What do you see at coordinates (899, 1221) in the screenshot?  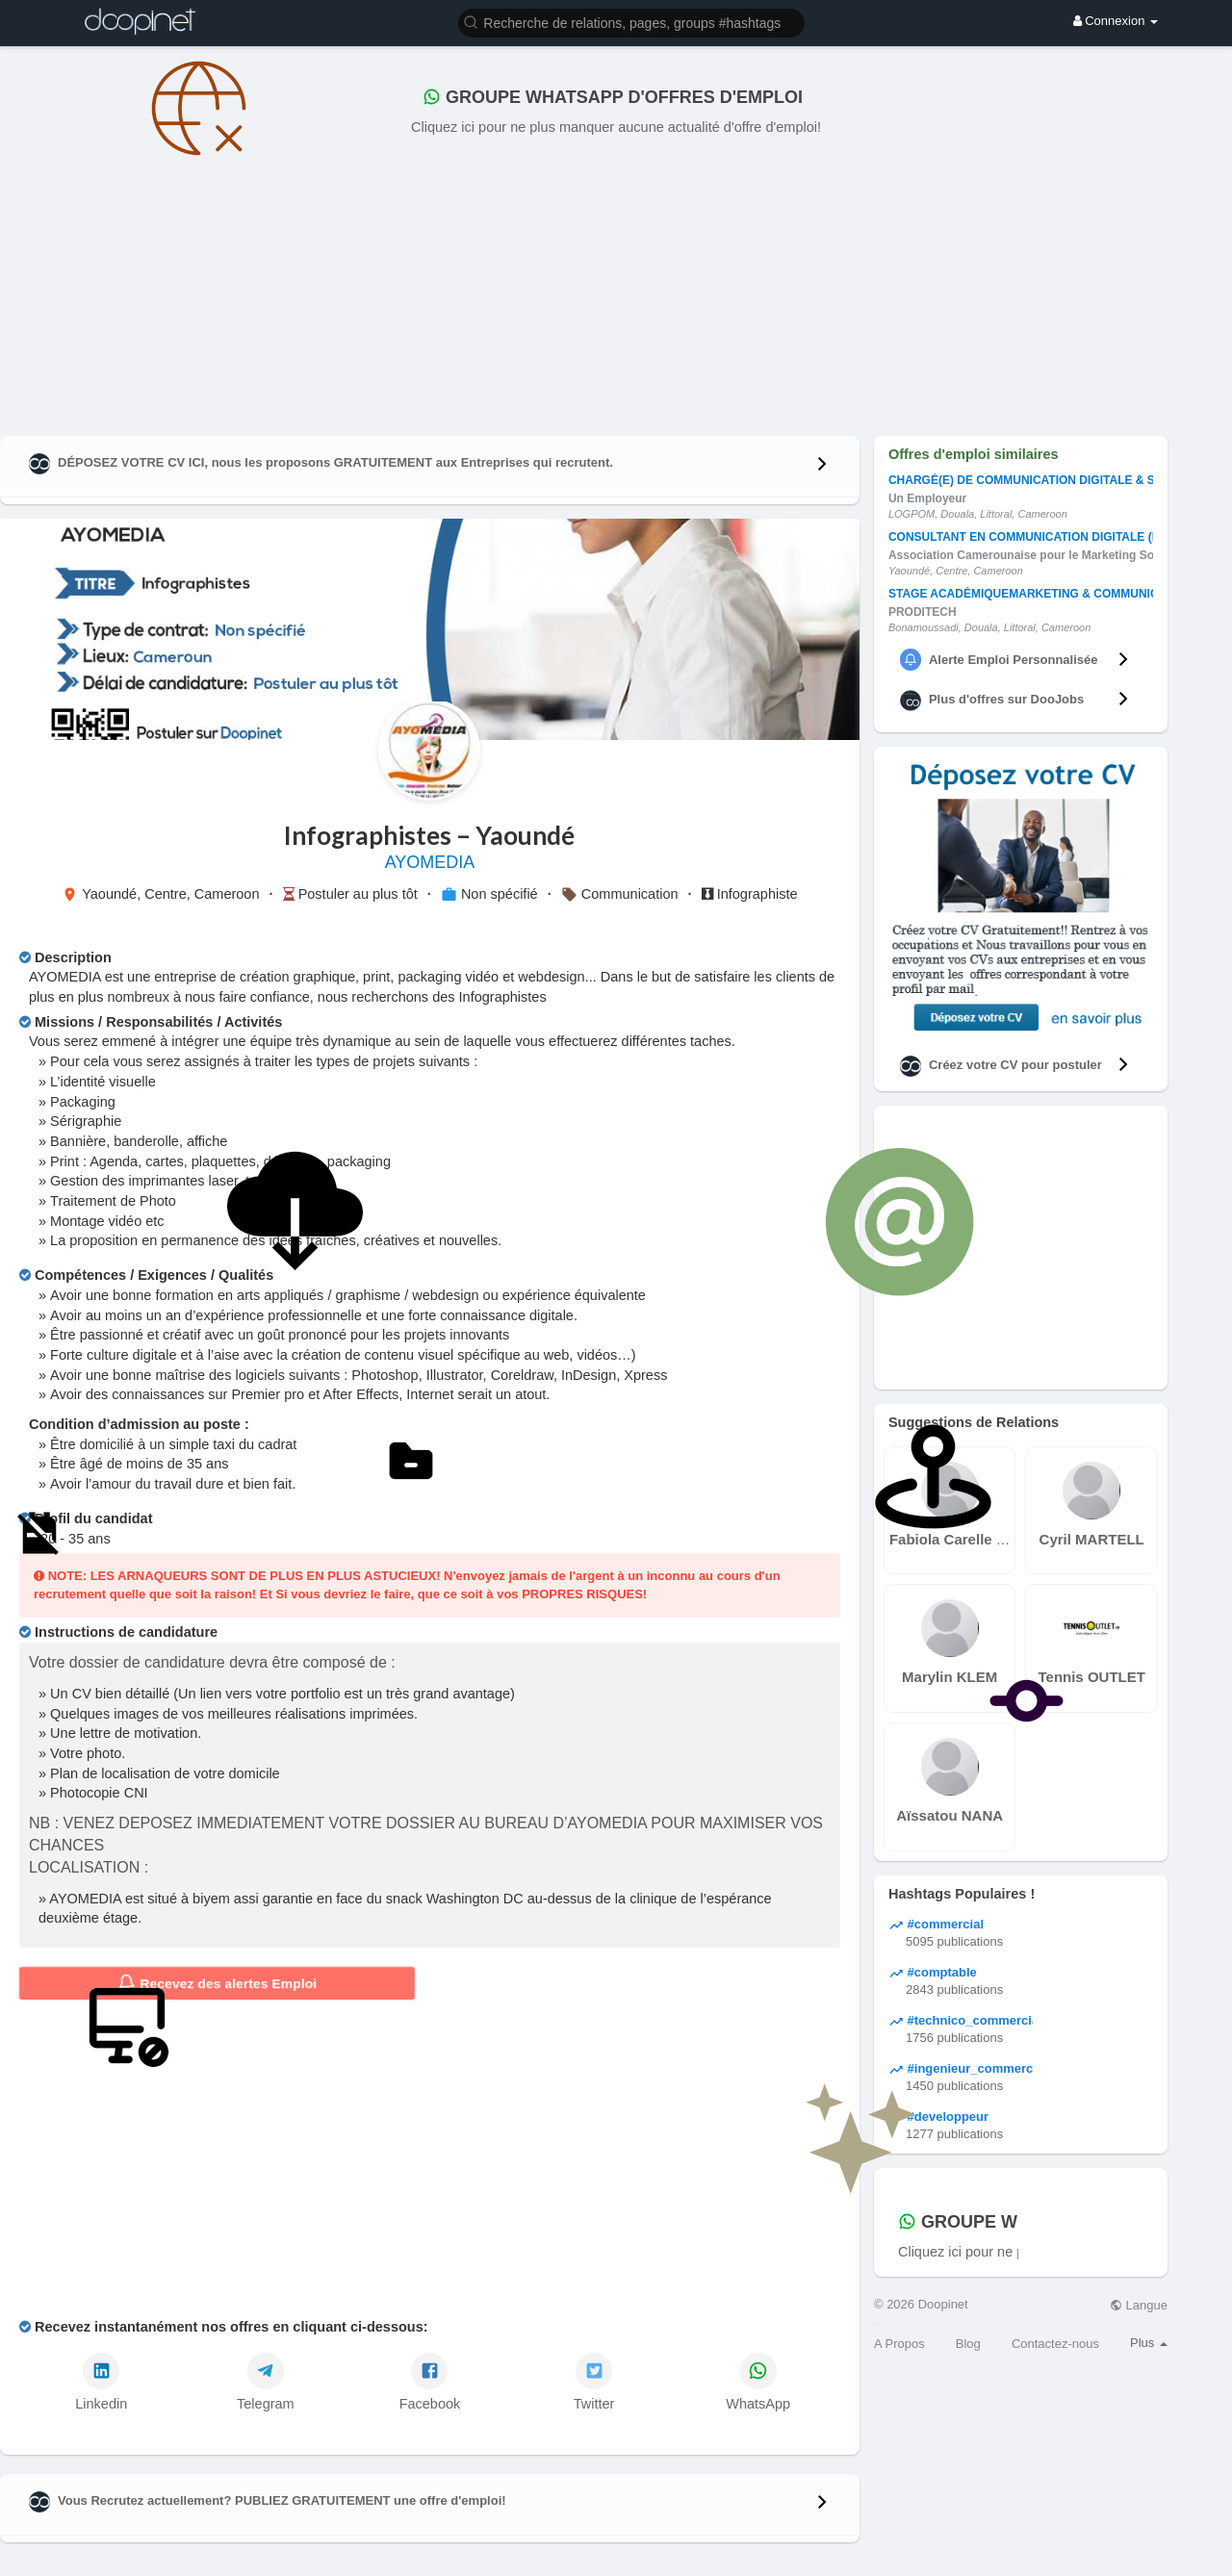 I see `access email or contact options` at bounding box center [899, 1221].